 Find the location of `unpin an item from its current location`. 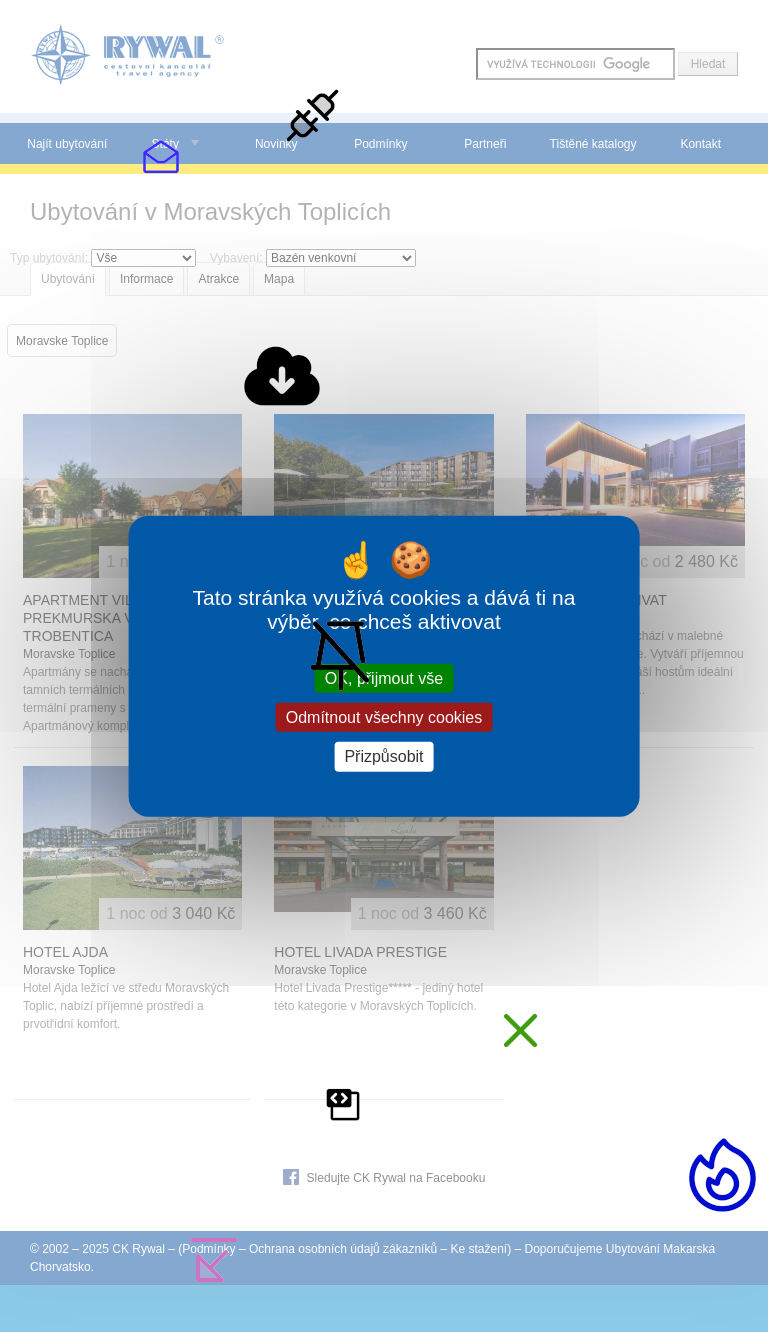

unpin an item from its current location is located at coordinates (341, 652).